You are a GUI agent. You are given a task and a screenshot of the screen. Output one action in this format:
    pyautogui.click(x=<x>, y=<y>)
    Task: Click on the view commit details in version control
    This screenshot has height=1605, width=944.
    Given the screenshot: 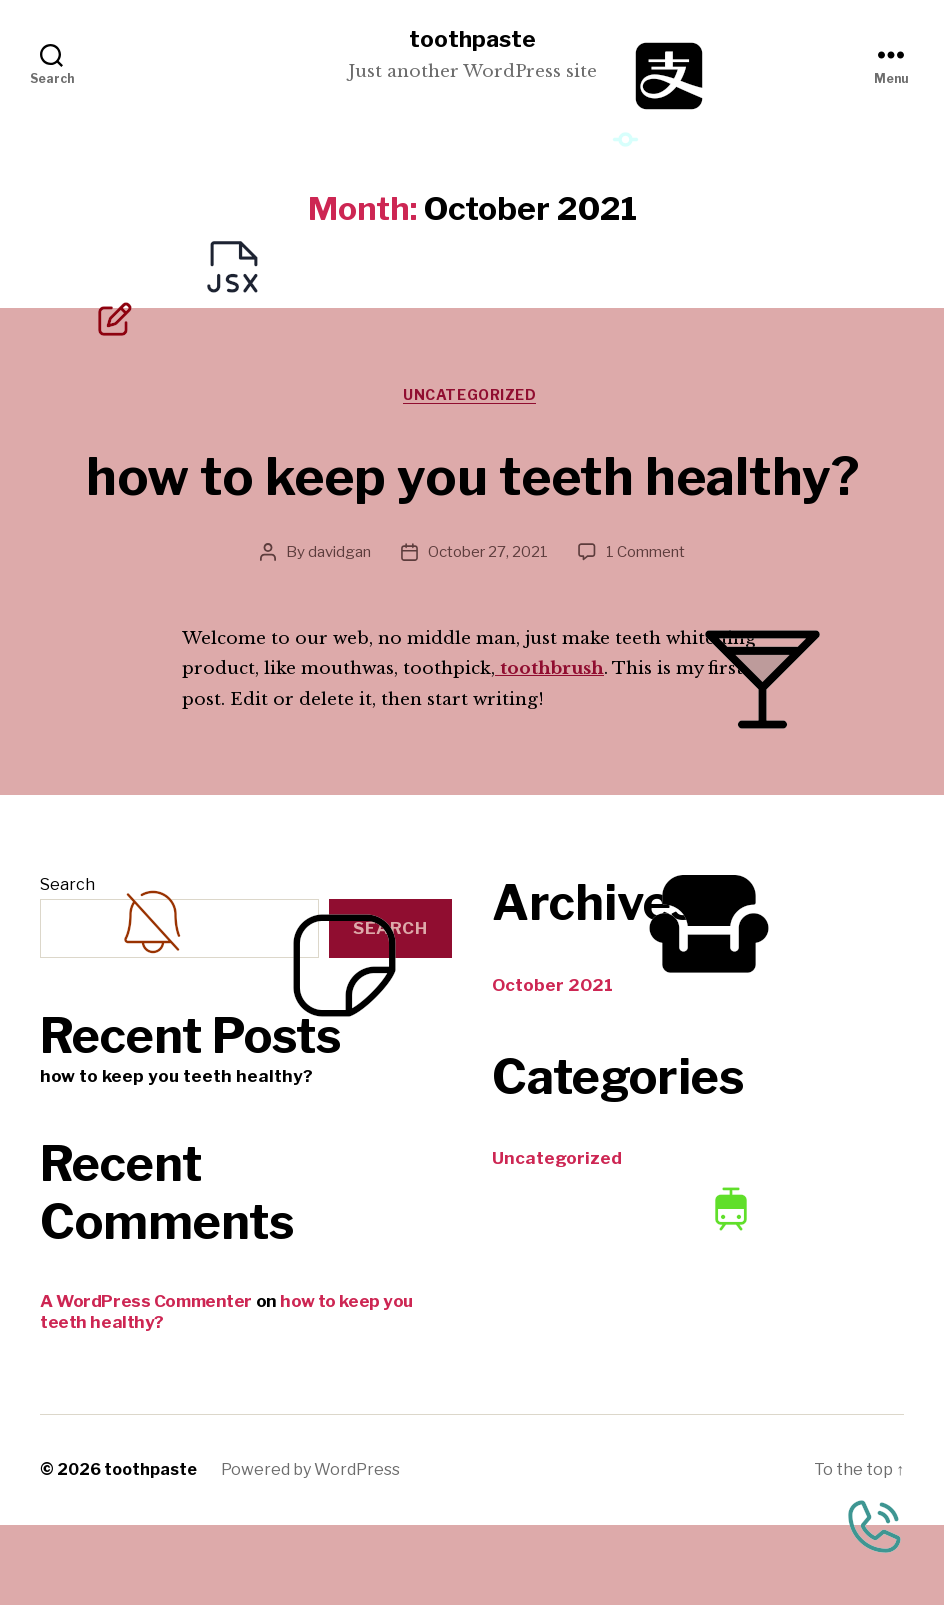 What is the action you would take?
    pyautogui.click(x=625, y=139)
    